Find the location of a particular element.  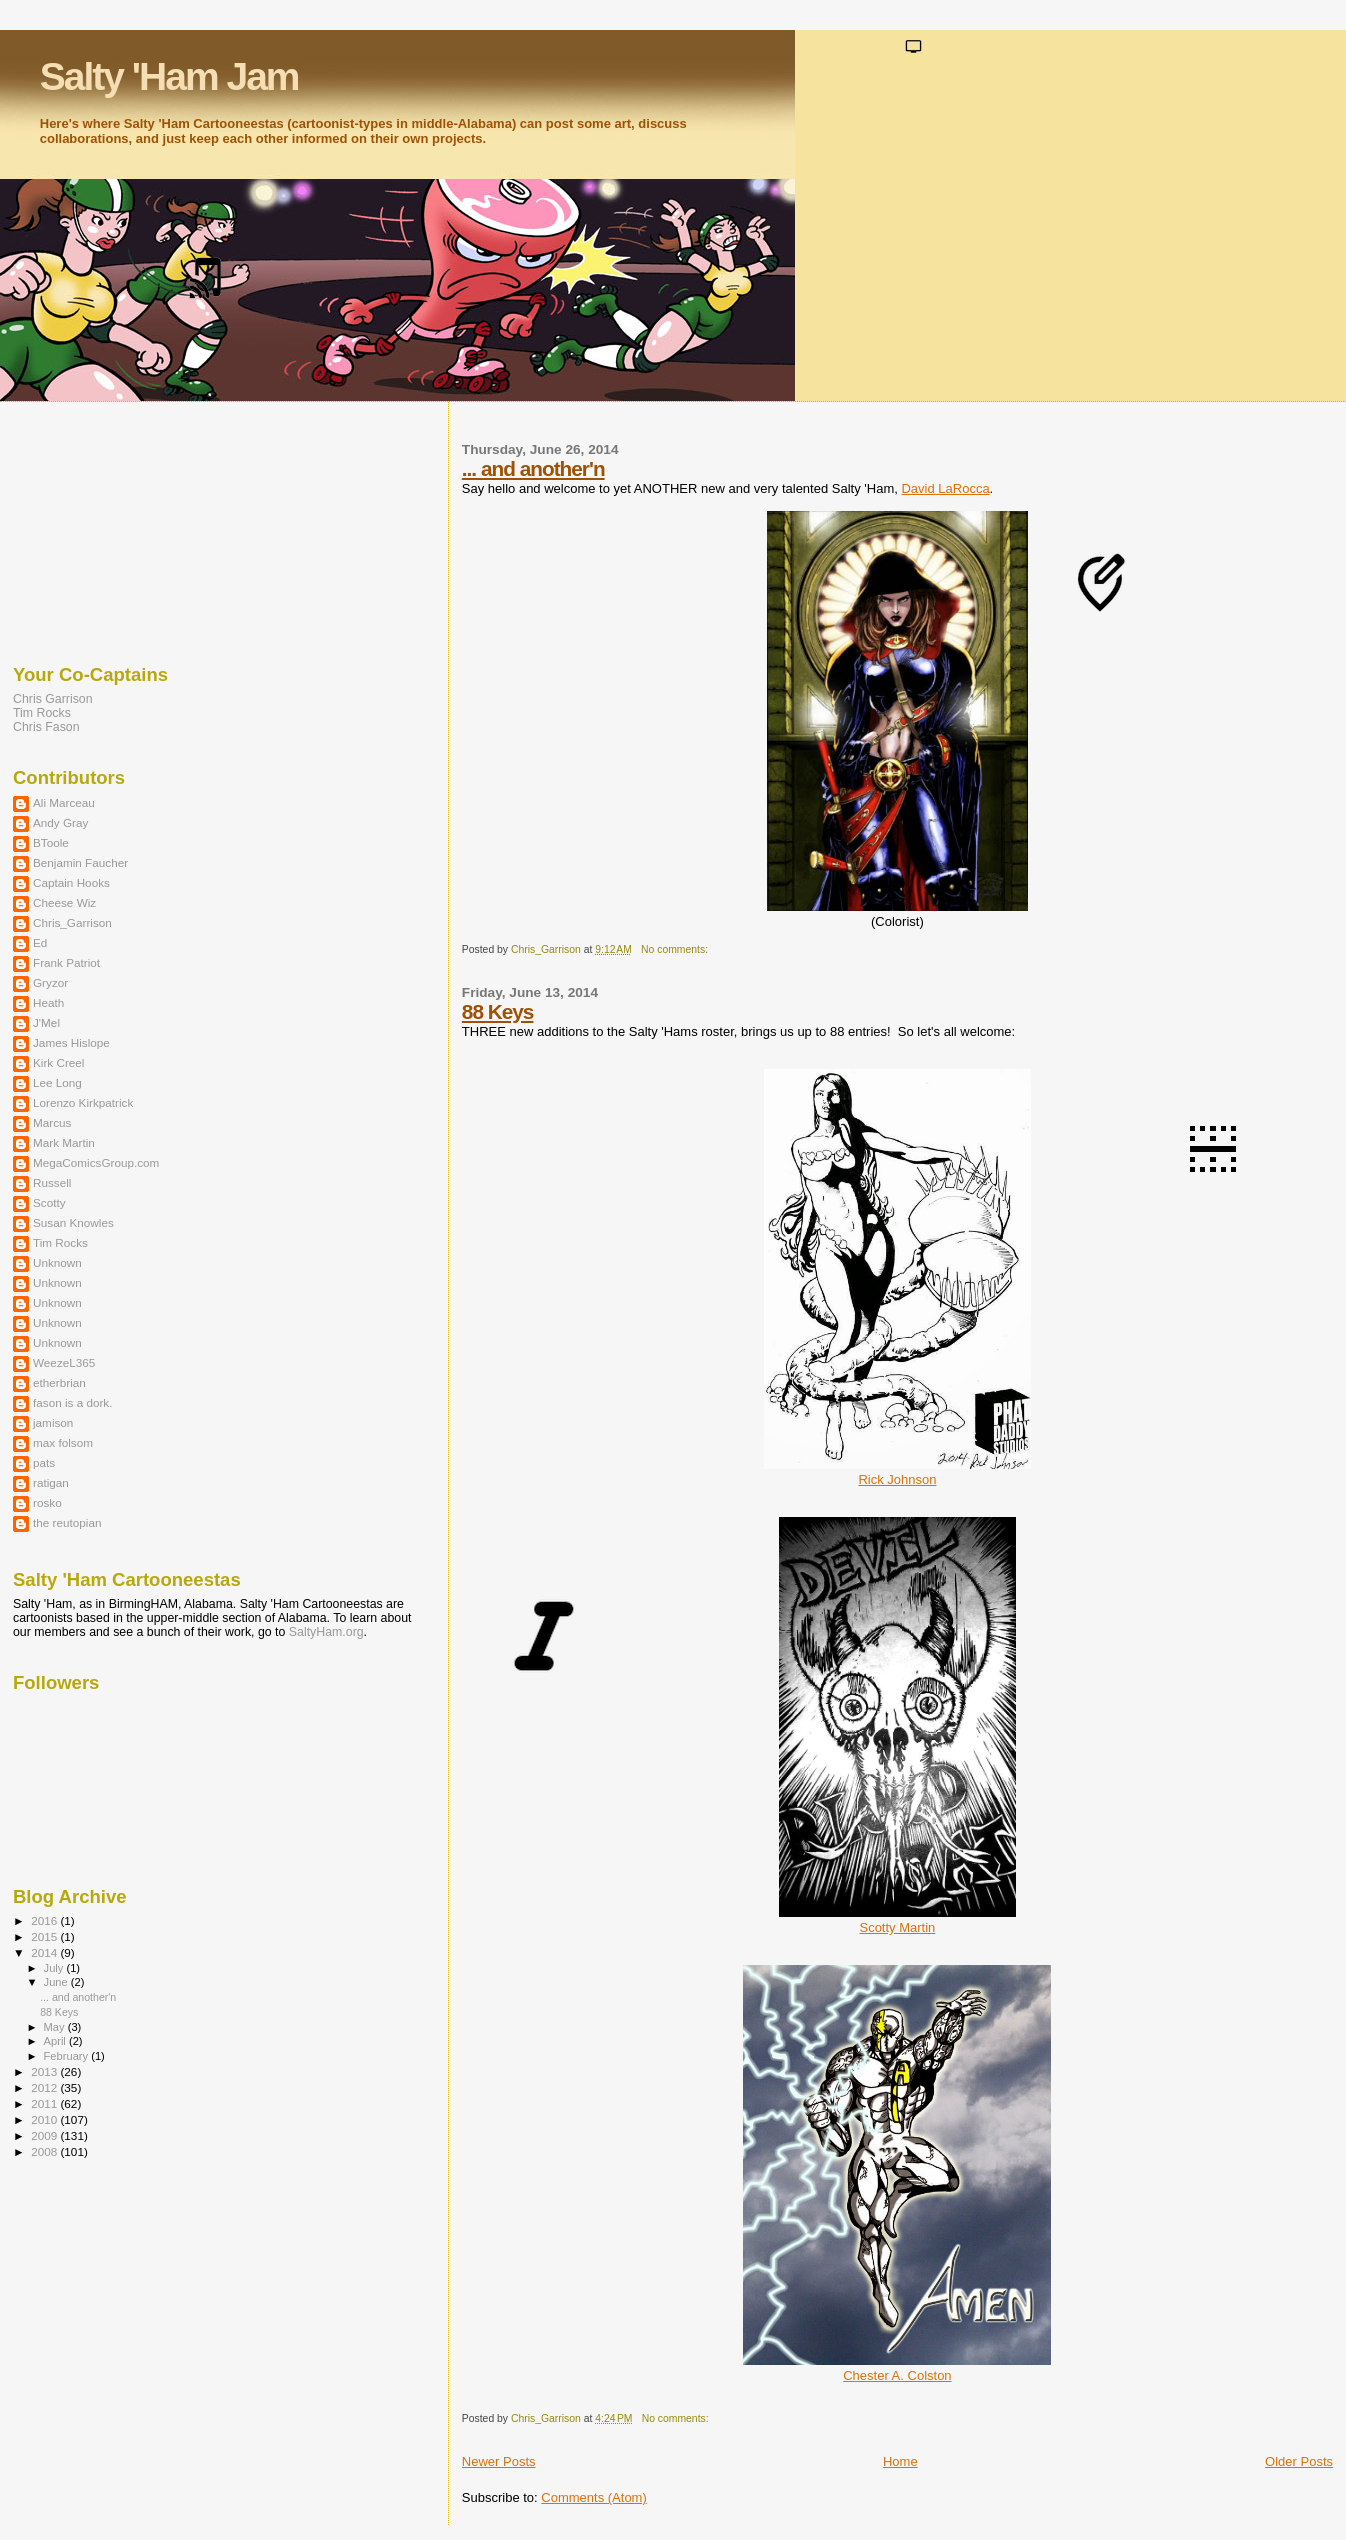

tap to connect device wirelessly is located at coordinates (208, 278).